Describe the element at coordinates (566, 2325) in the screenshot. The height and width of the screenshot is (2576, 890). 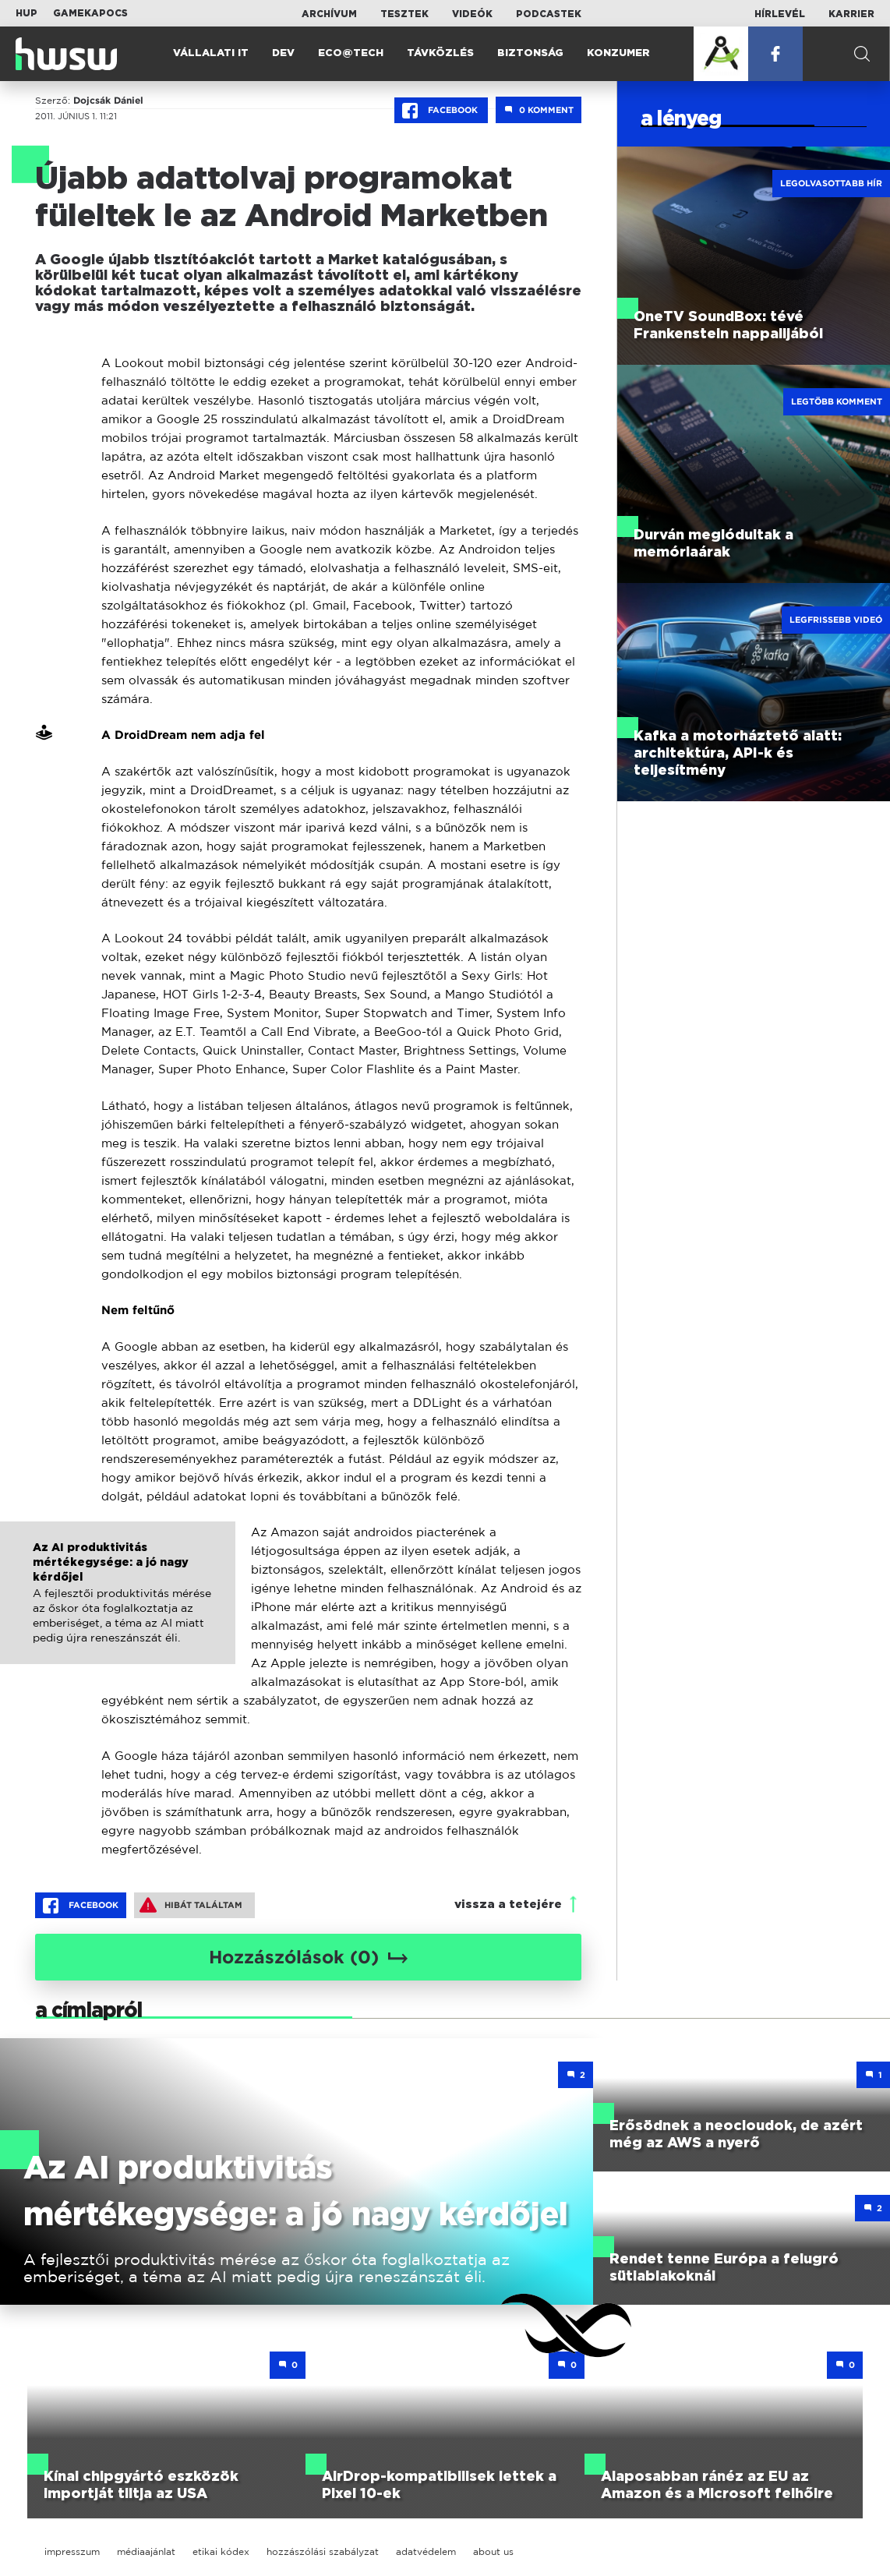
I see `backendless platform logo` at that location.